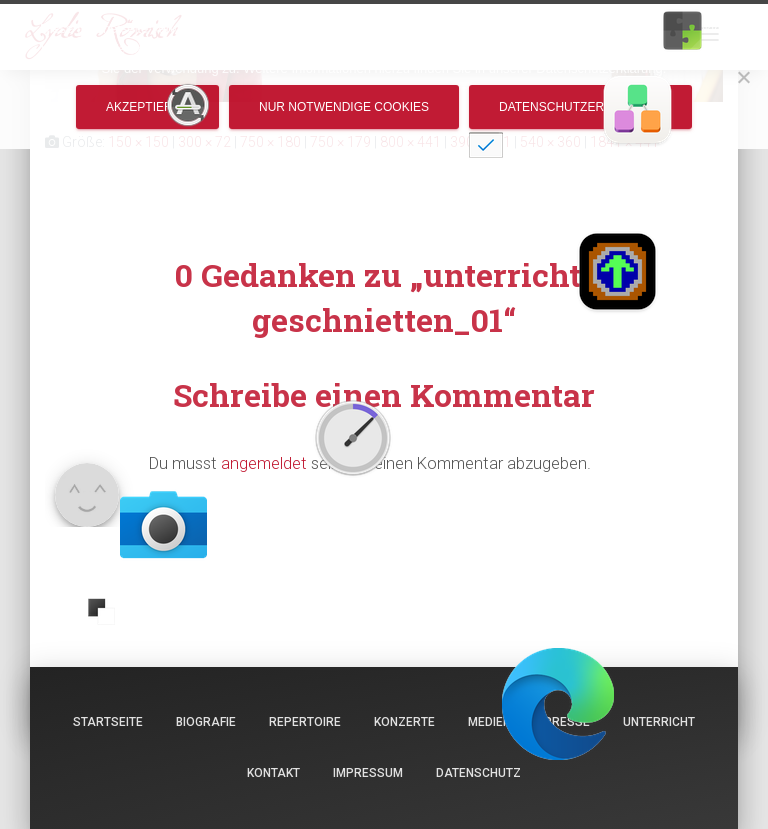 The image size is (768, 829). What do you see at coordinates (682, 30) in the screenshot?
I see `open gnome extensions manager` at bounding box center [682, 30].